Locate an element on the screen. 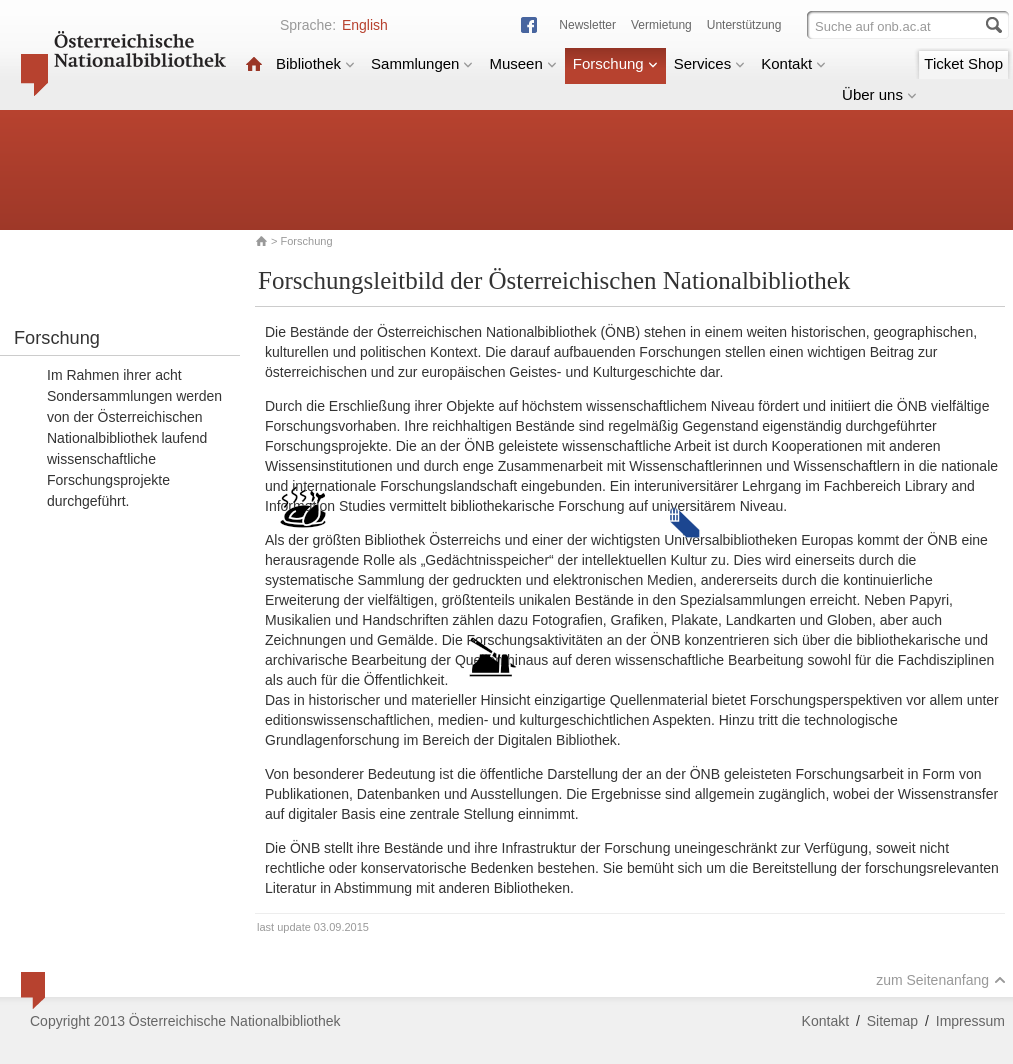 The width and height of the screenshot is (1013, 1064). enter the dungeon or underground level is located at coordinates (683, 521).